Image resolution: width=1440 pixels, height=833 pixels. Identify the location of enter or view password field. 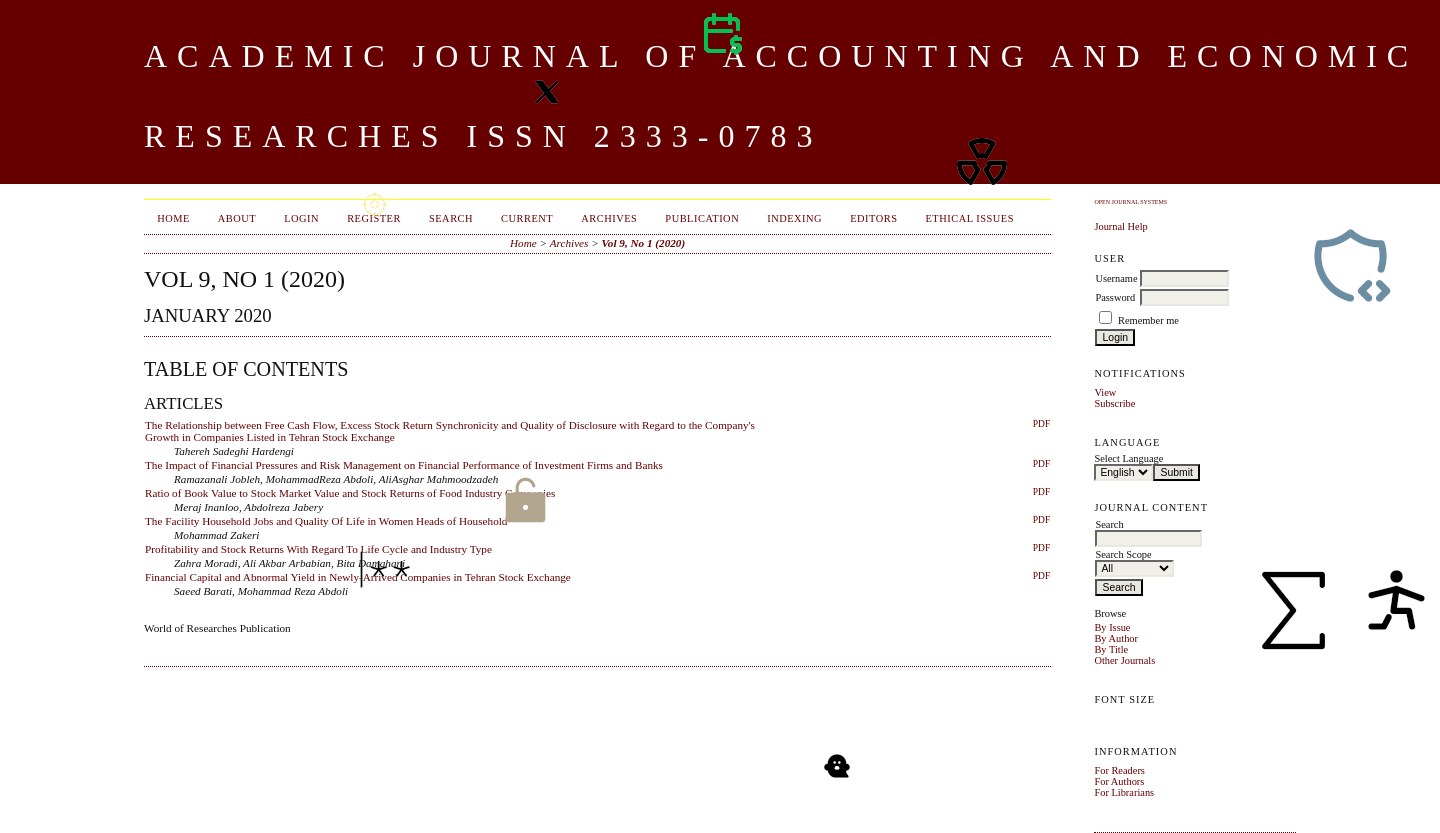
(382, 569).